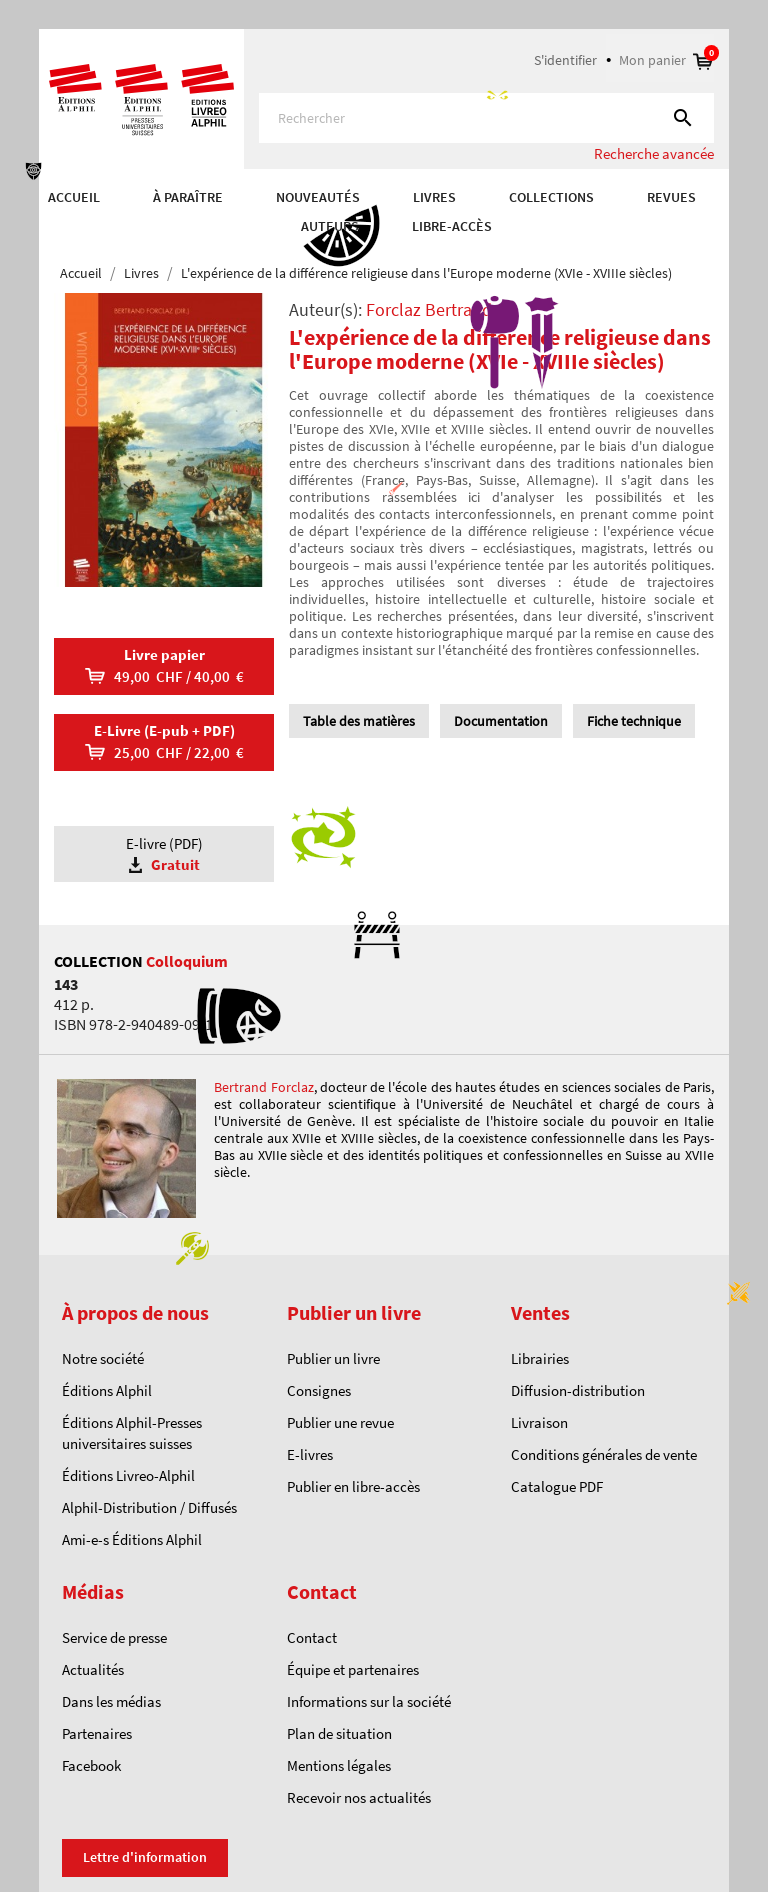  I want to click on indicates an angry or hostile character state, so click(497, 95).